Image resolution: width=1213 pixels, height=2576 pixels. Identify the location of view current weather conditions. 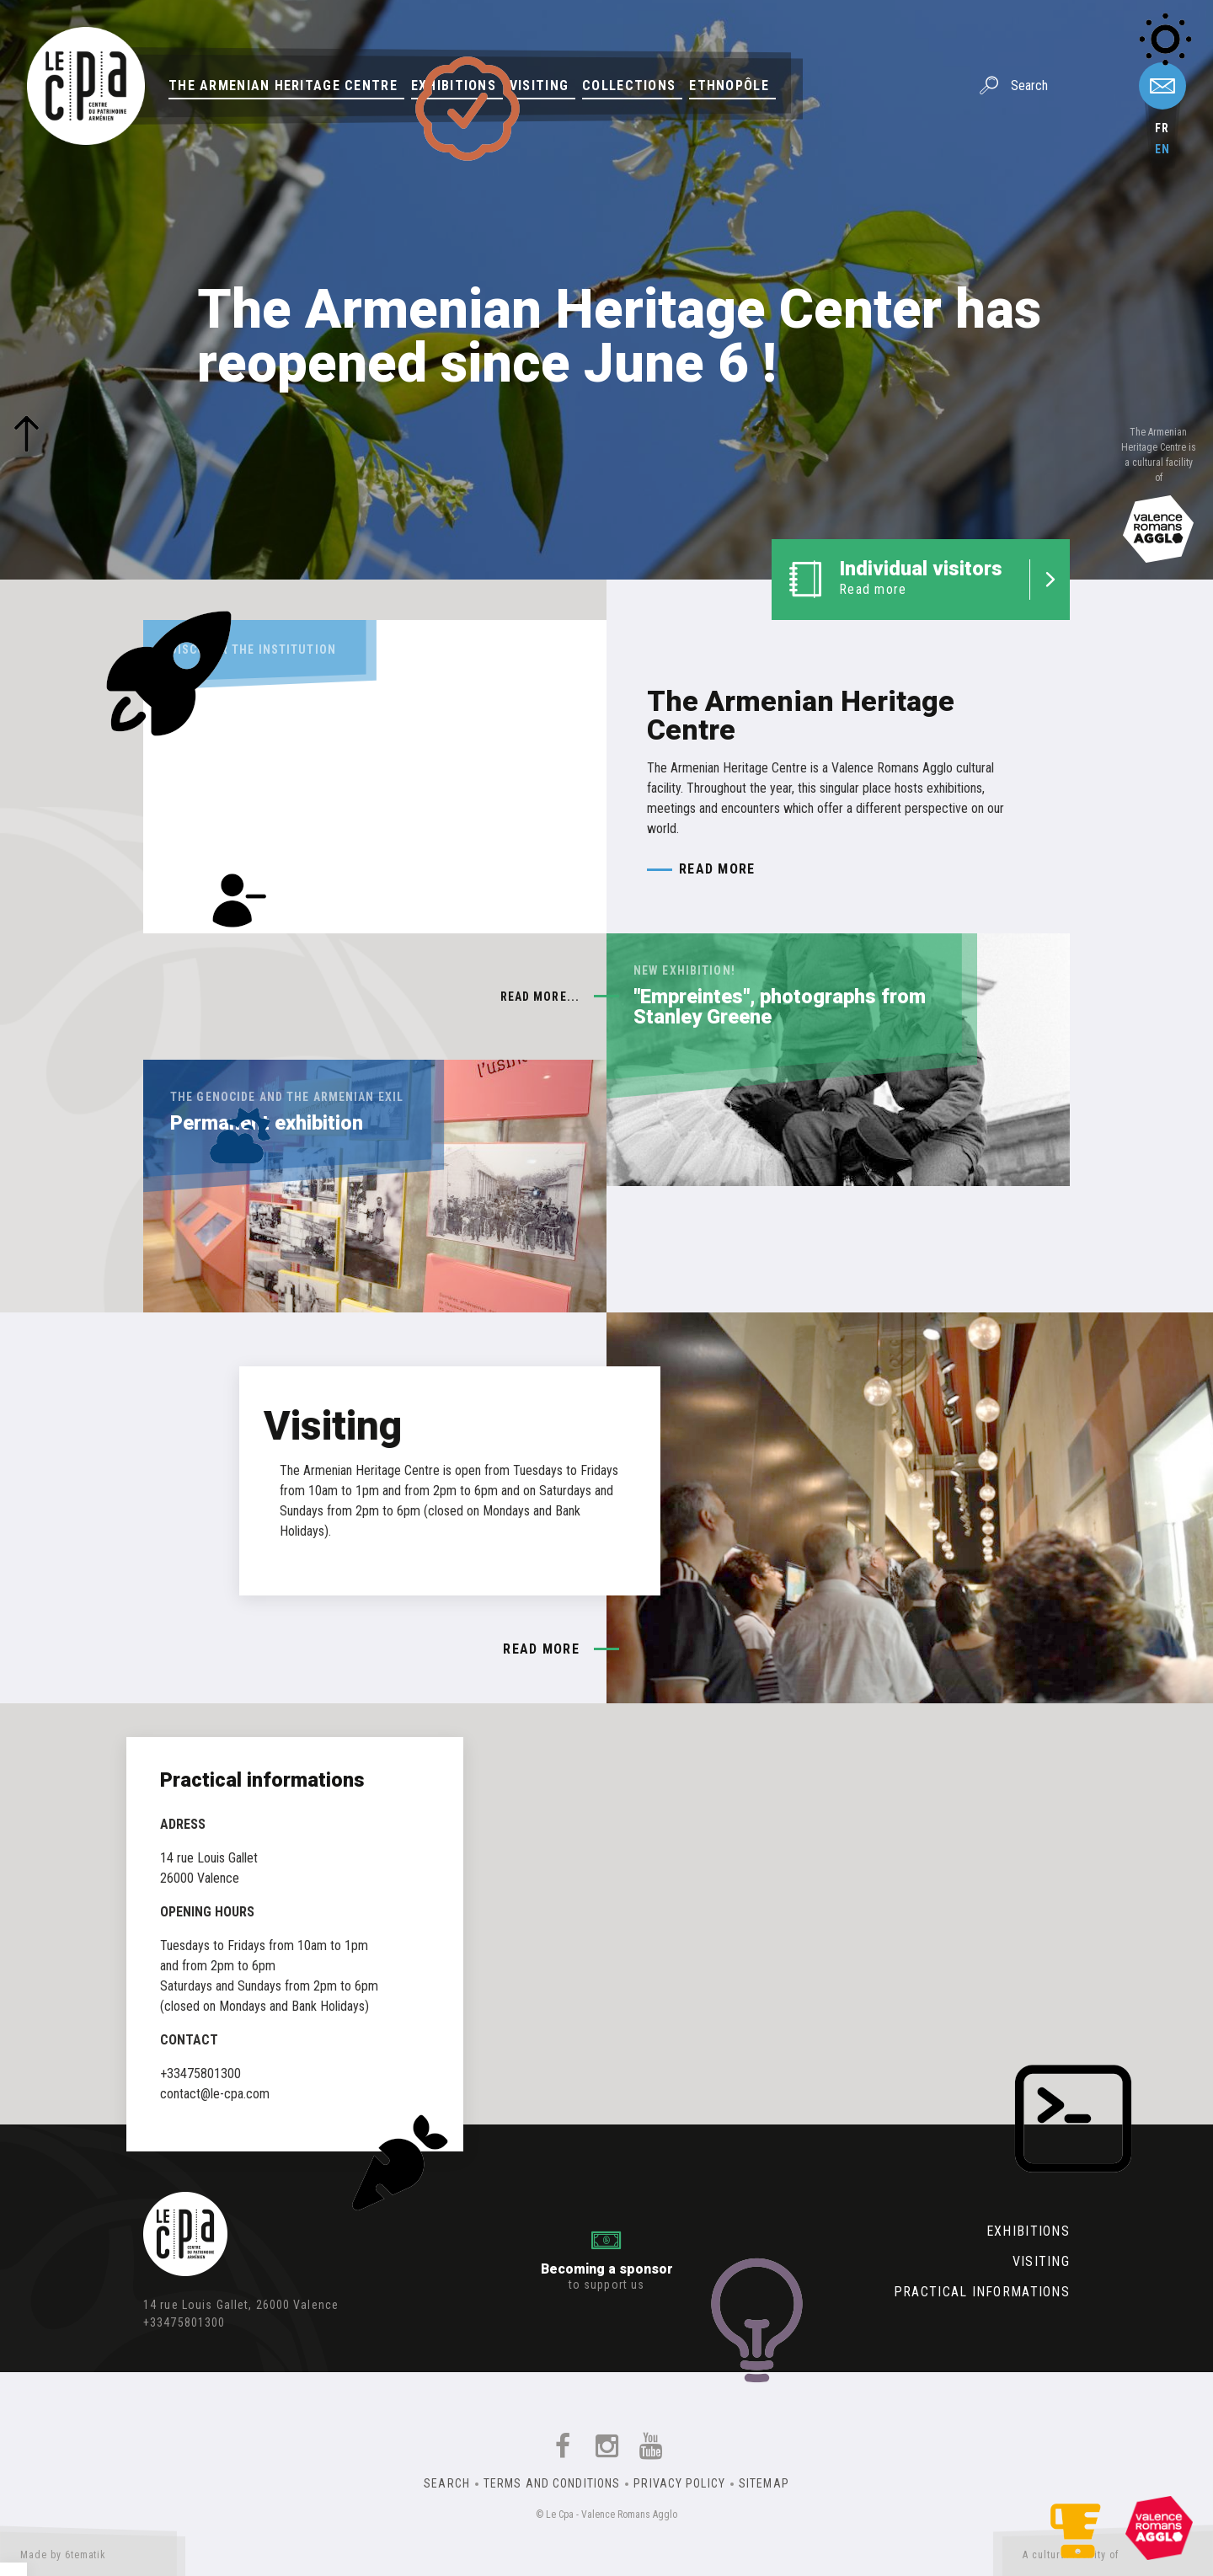
(240, 1136).